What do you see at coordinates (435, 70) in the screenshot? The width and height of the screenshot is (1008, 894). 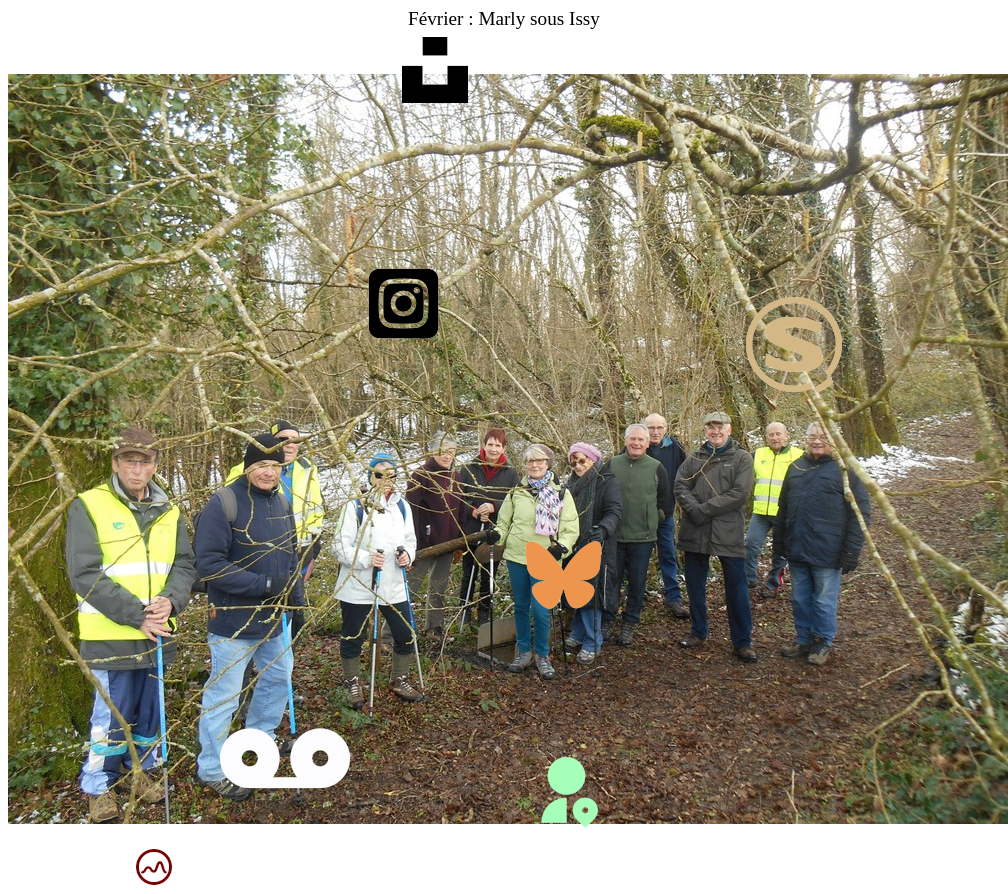 I see `open unsplash to browse stock photos` at bounding box center [435, 70].